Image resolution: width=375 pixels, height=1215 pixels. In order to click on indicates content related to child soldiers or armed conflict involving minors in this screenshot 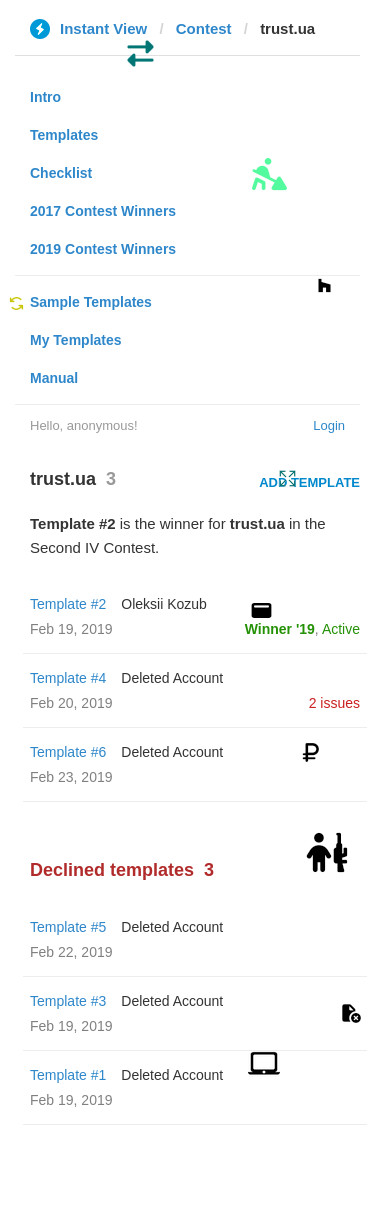, I will do `click(327, 852)`.